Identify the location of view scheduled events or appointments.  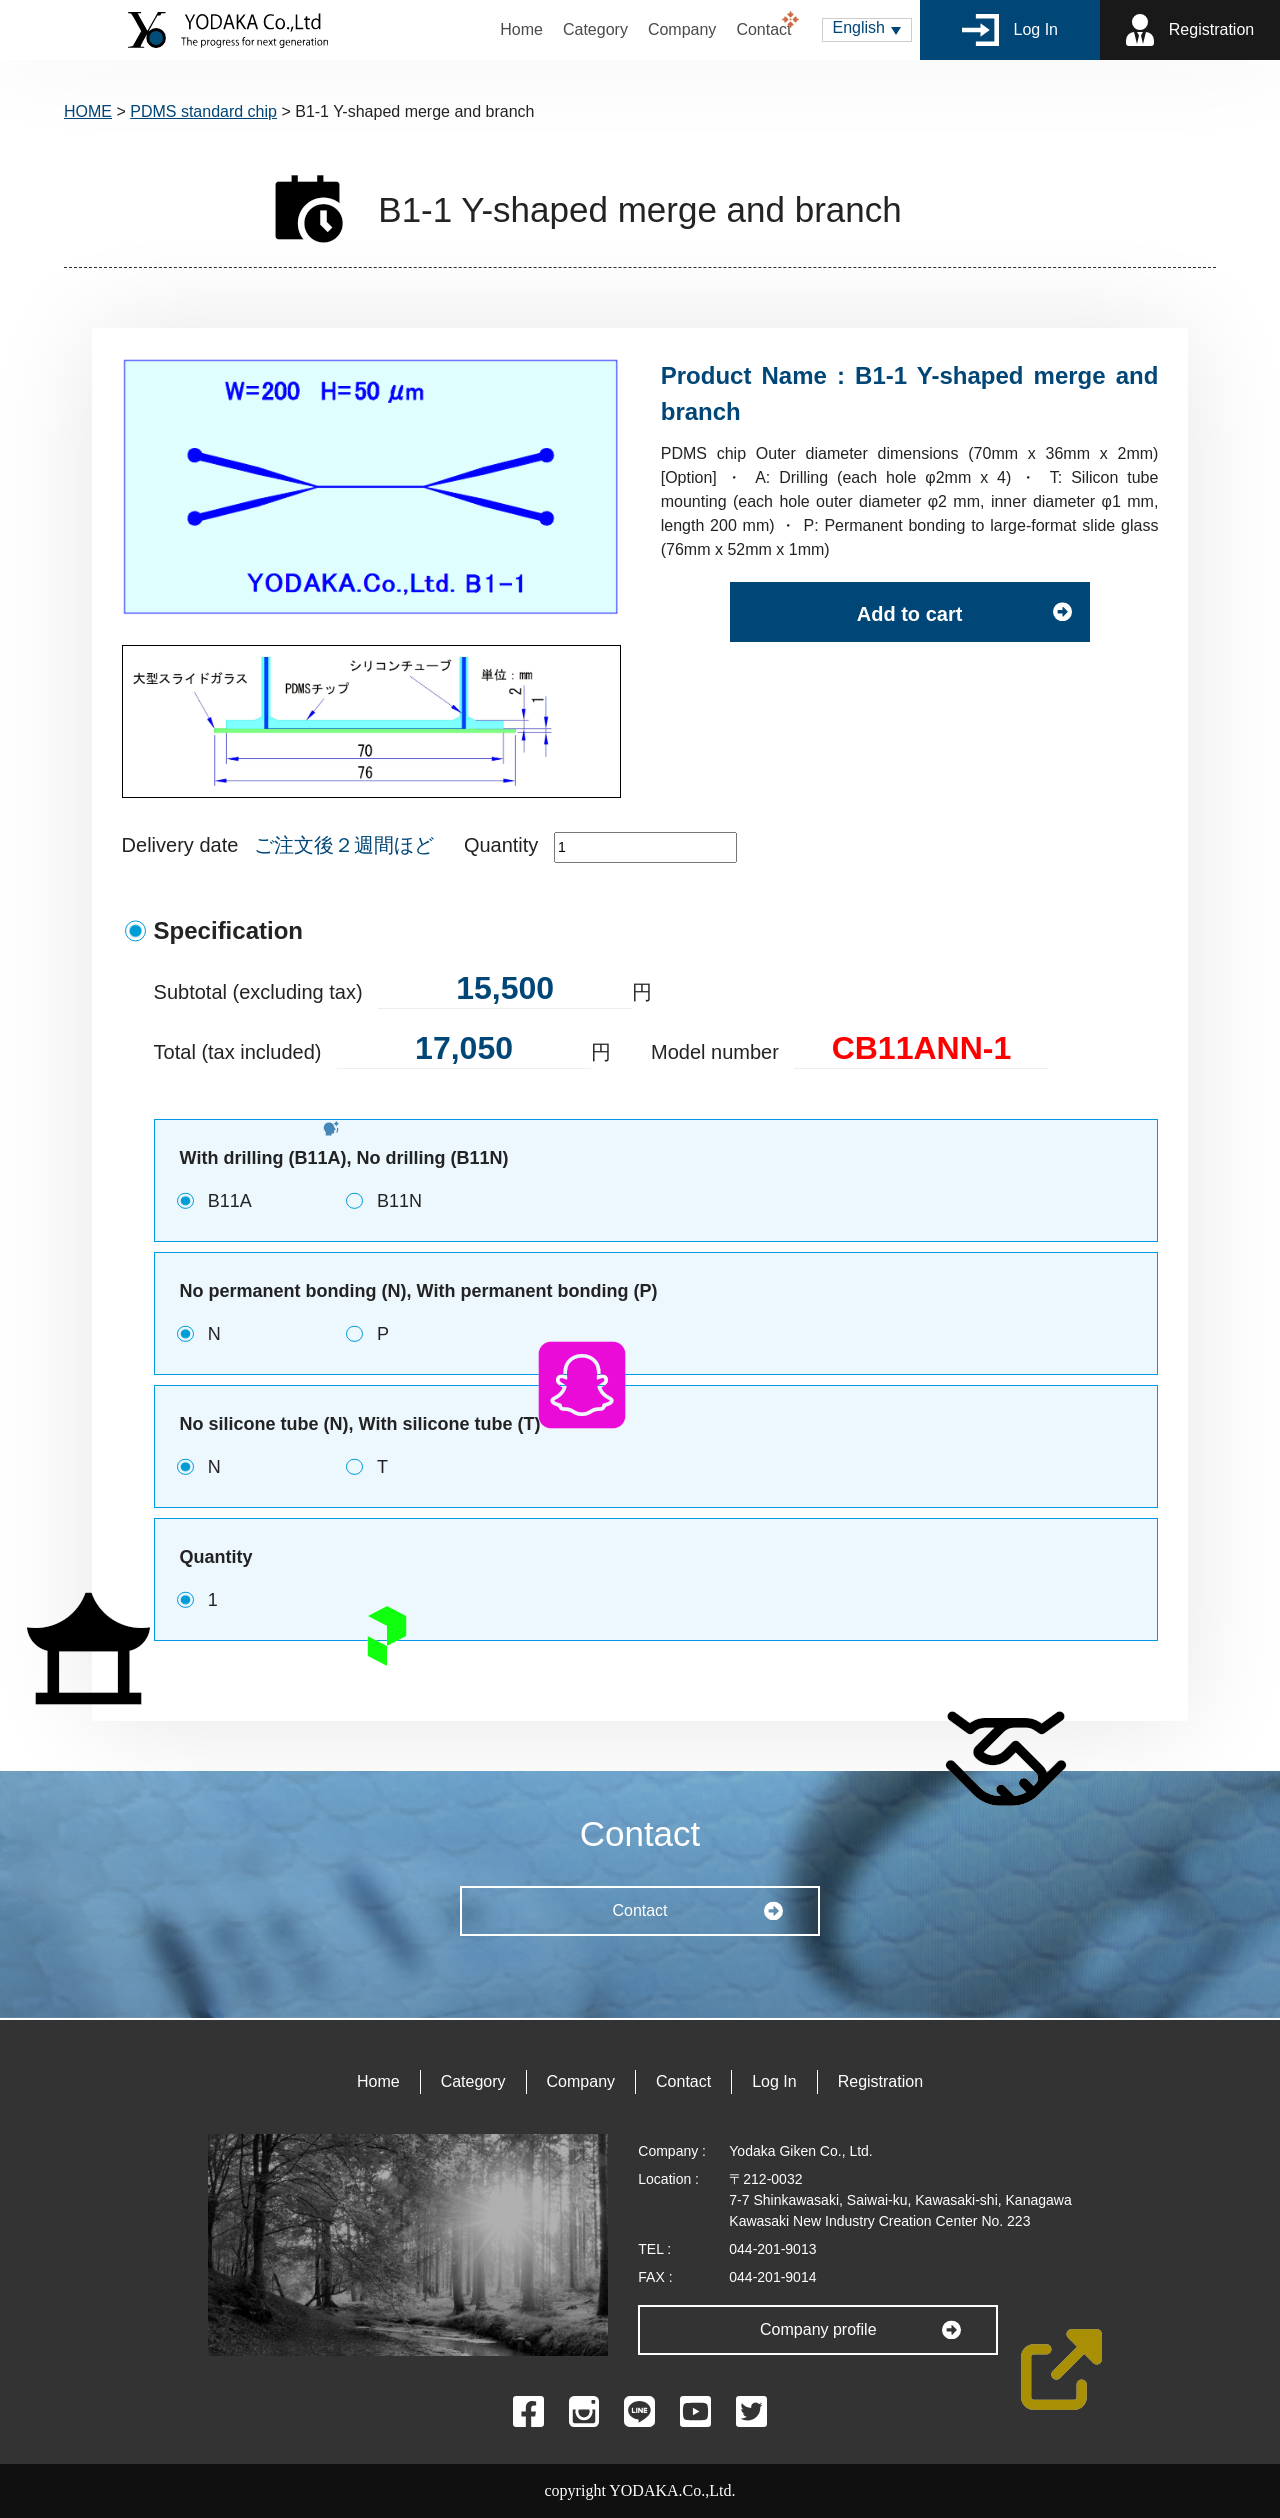
(307, 210).